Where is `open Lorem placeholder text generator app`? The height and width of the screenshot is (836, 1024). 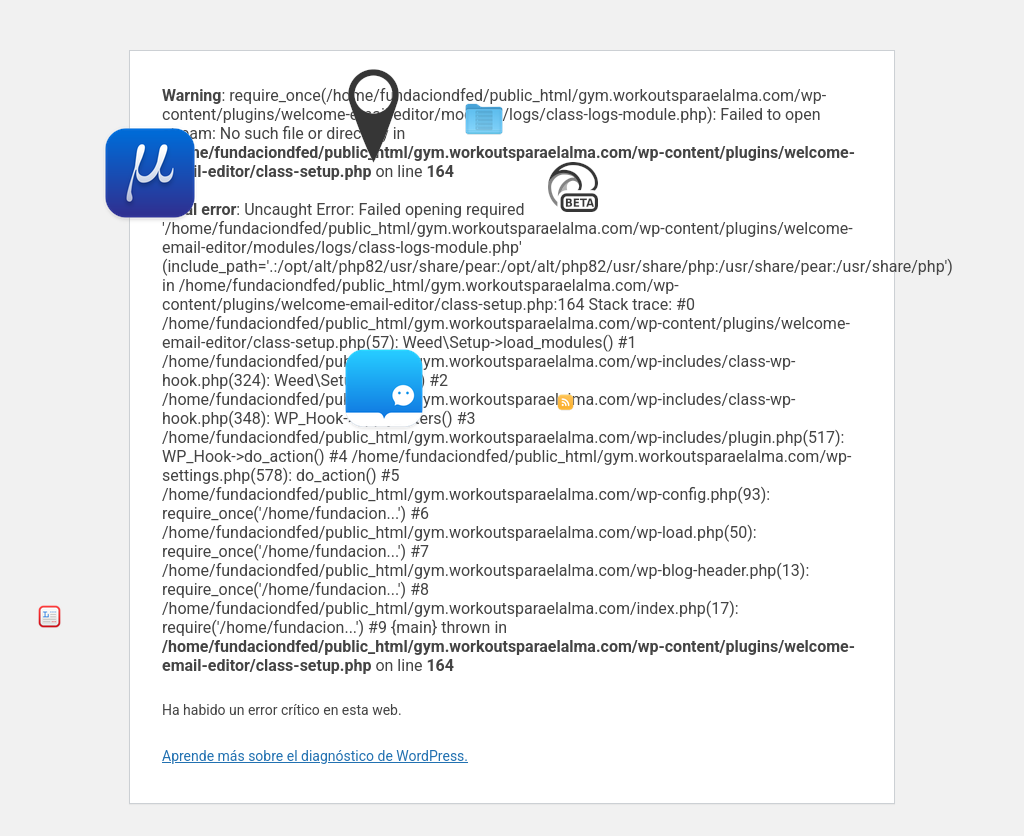
open Lorem placeholder text generator app is located at coordinates (49, 616).